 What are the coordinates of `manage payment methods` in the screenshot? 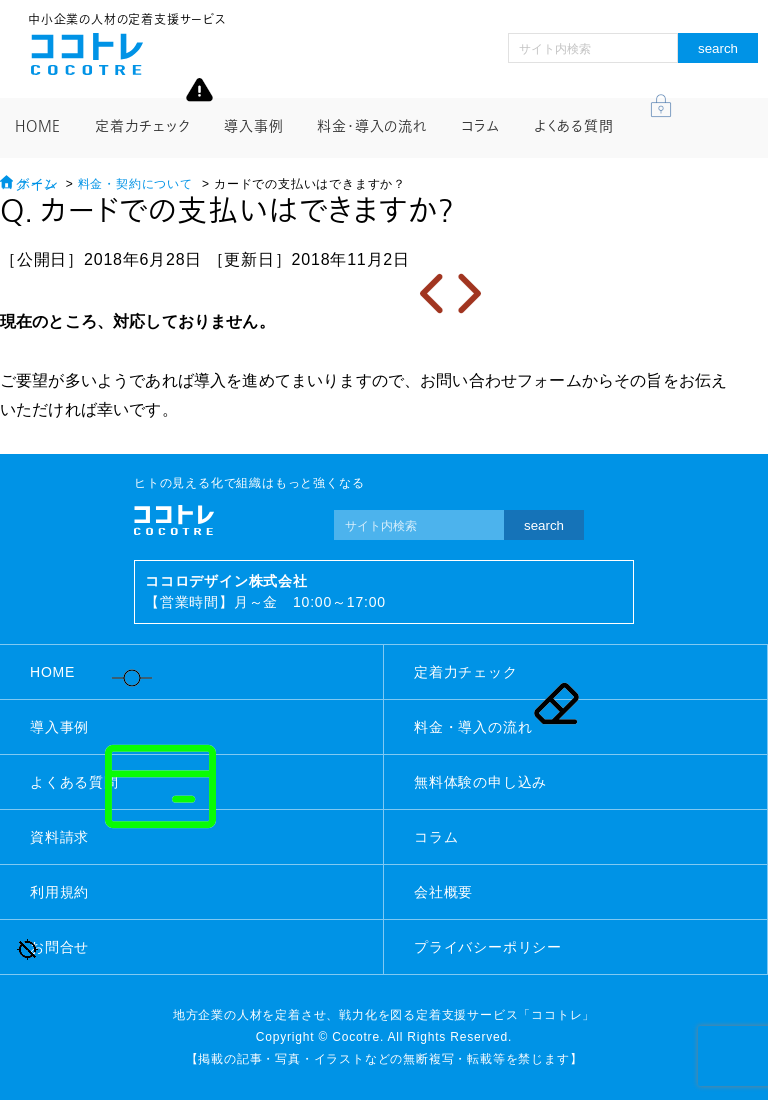 It's located at (160, 786).